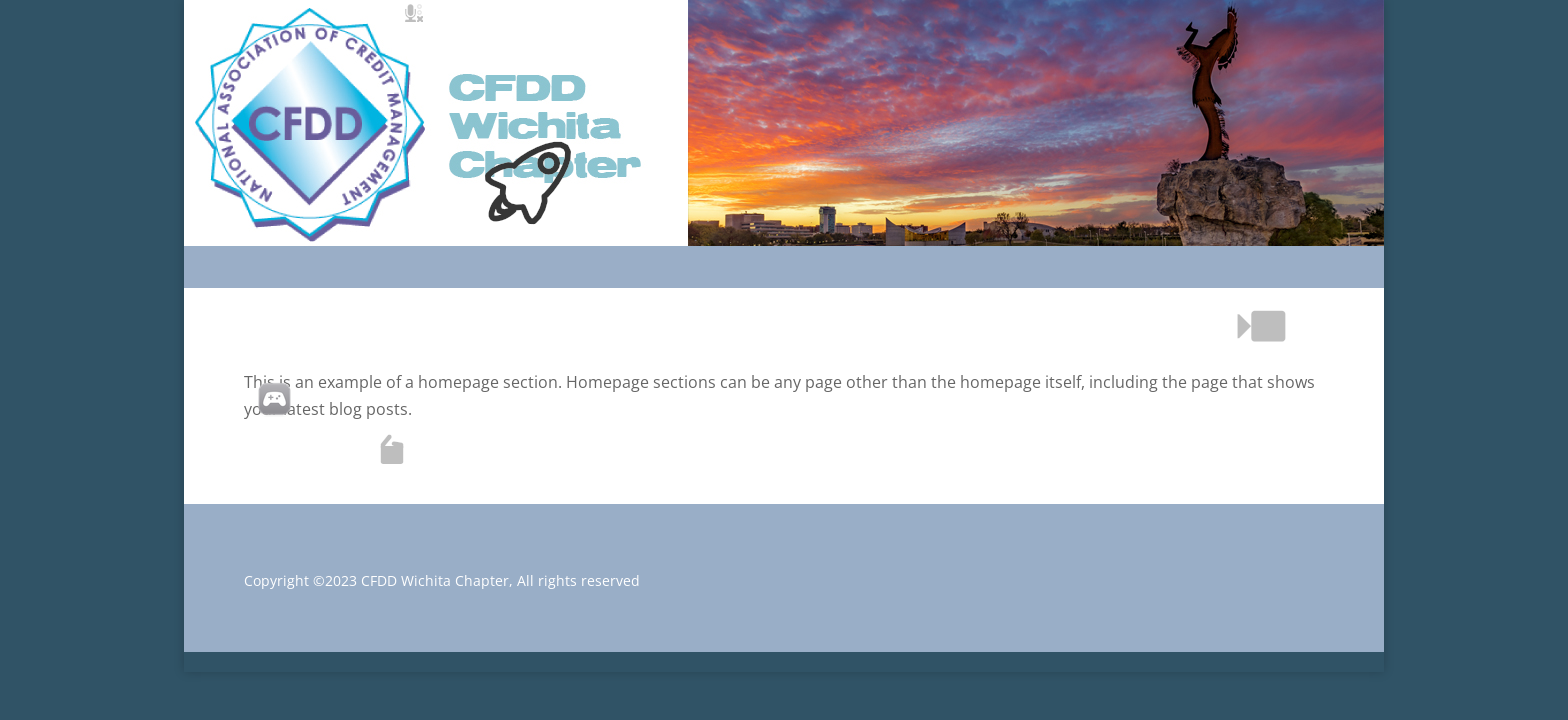 The height and width of the screenshot is (720, 1568). What do you see at coordinates (528, 183) in the screenshot?
I see `launch applications or open app drawer` at bounding box center [528, 183].